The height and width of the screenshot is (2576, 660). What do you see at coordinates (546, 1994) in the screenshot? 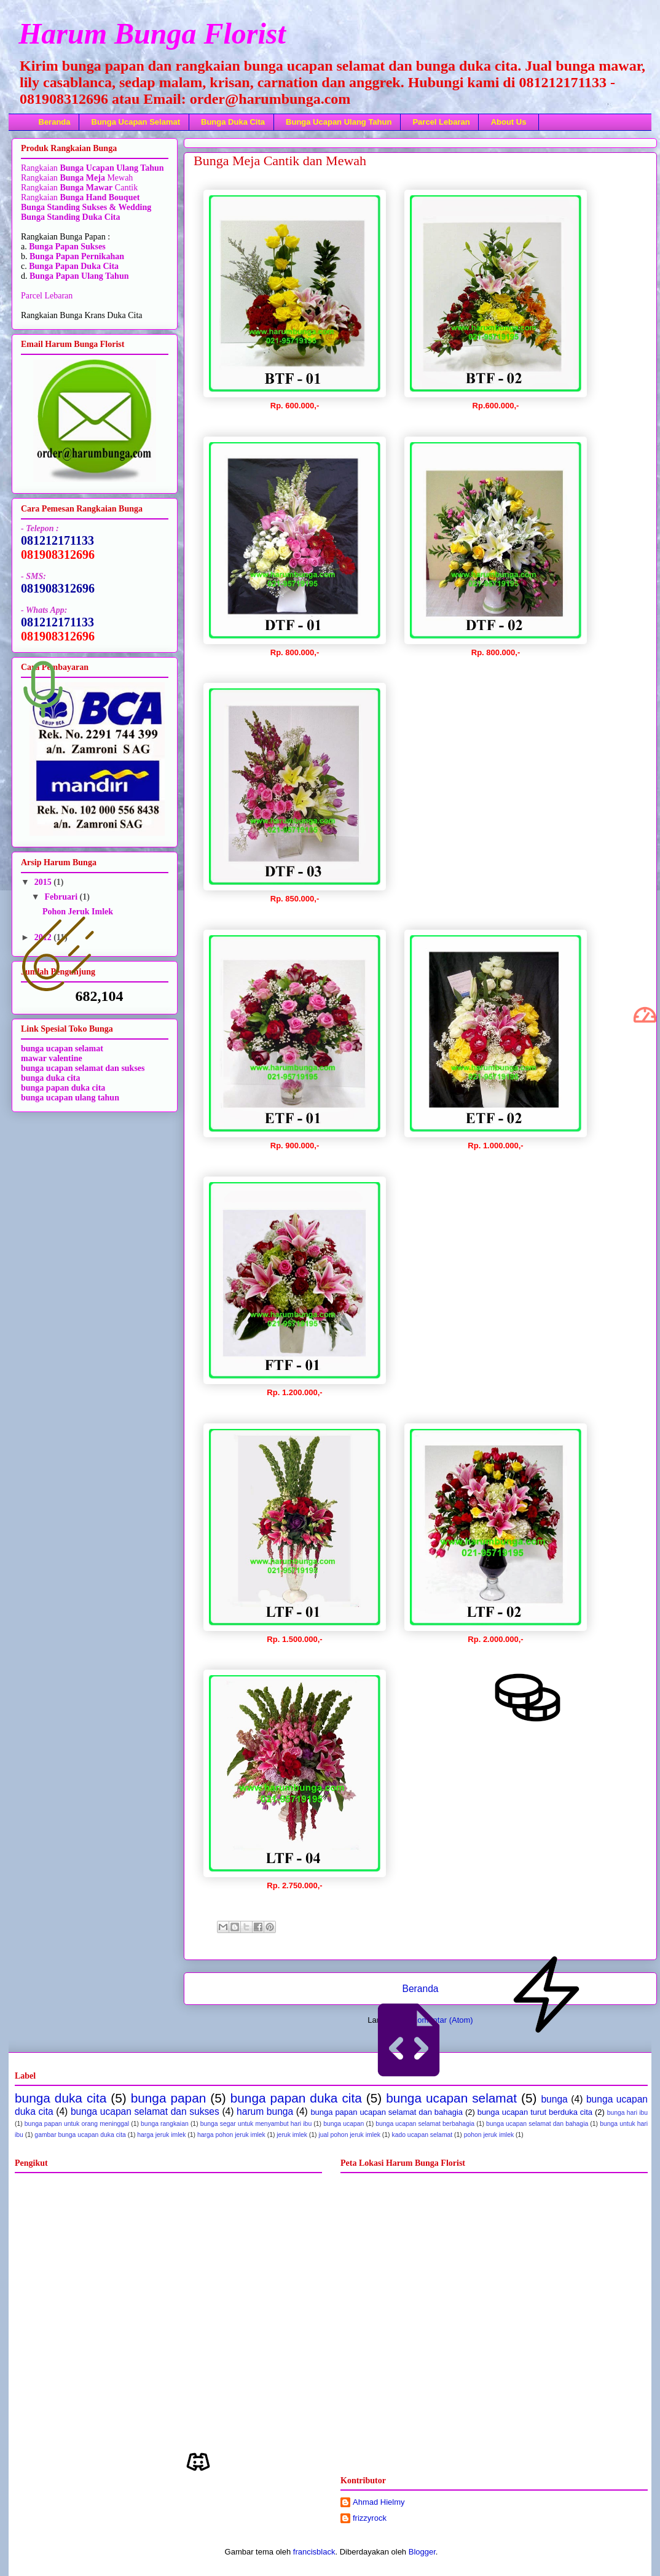
I see `indicates lightning or electricity` at bounding box center [546, 1994].